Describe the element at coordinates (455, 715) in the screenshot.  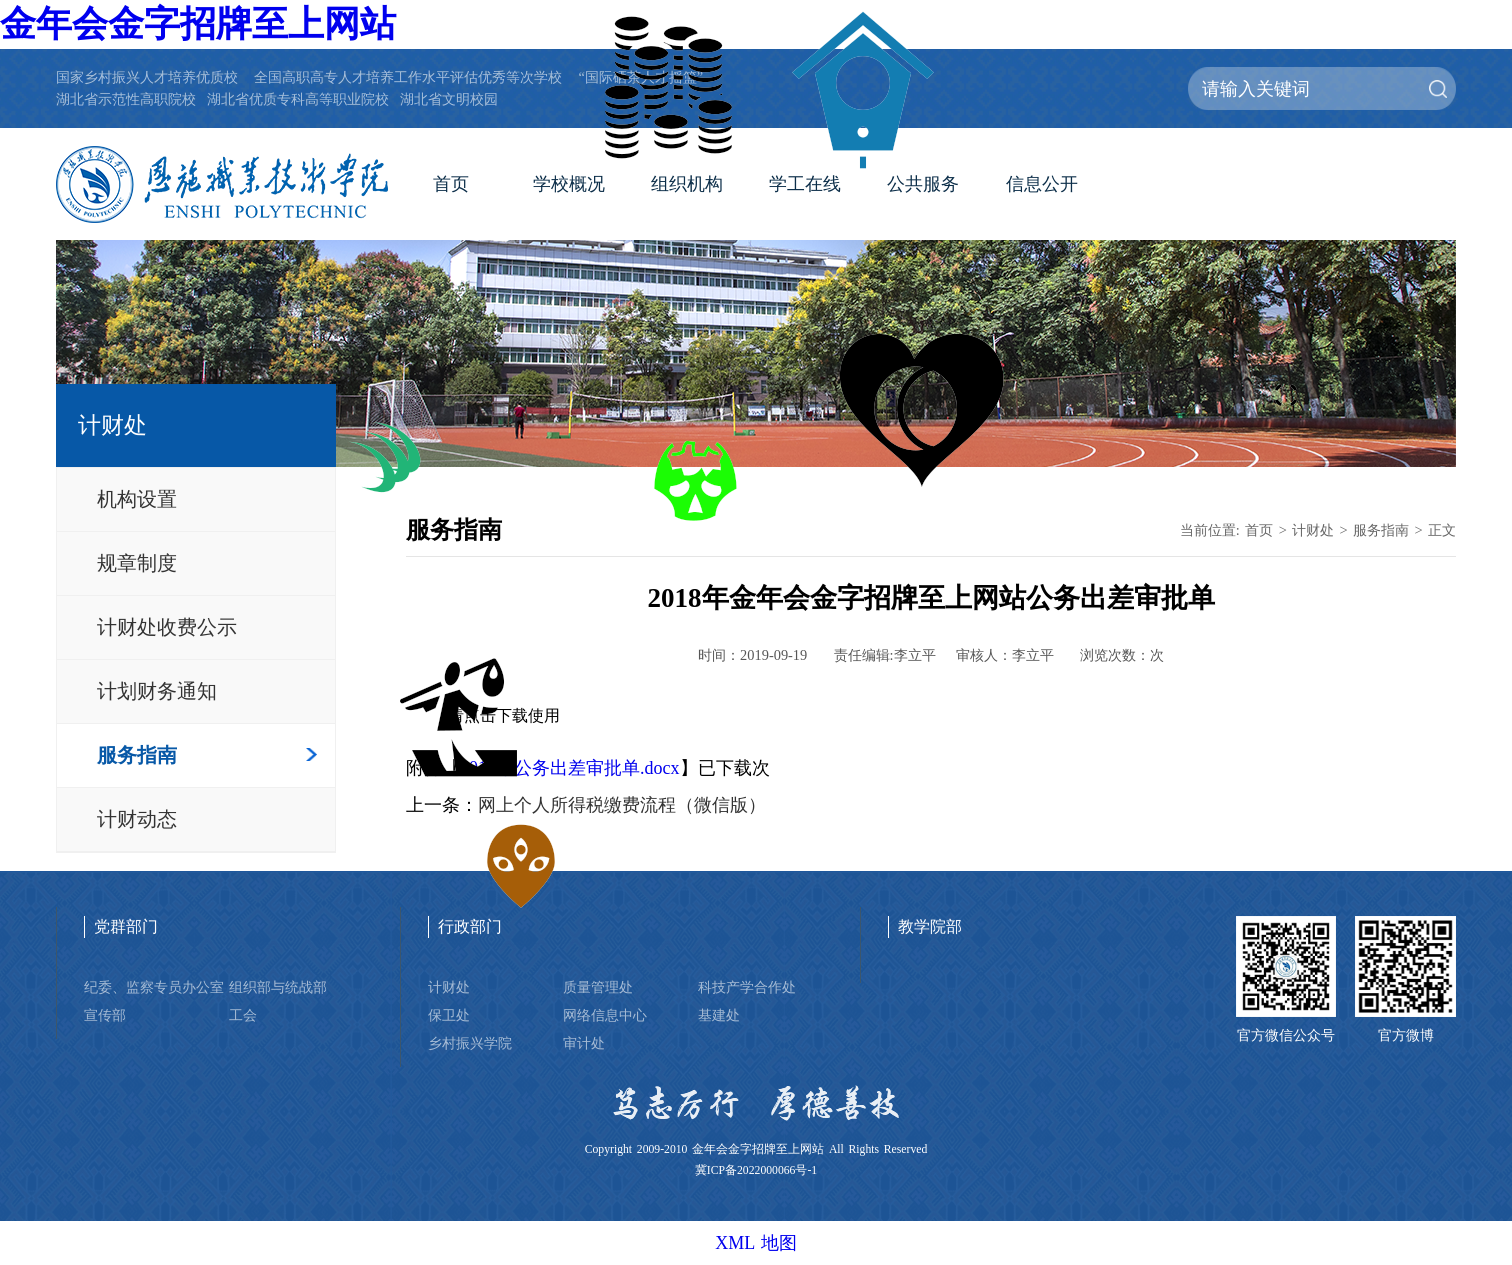
I see `the fool tarot card icon` at that location.